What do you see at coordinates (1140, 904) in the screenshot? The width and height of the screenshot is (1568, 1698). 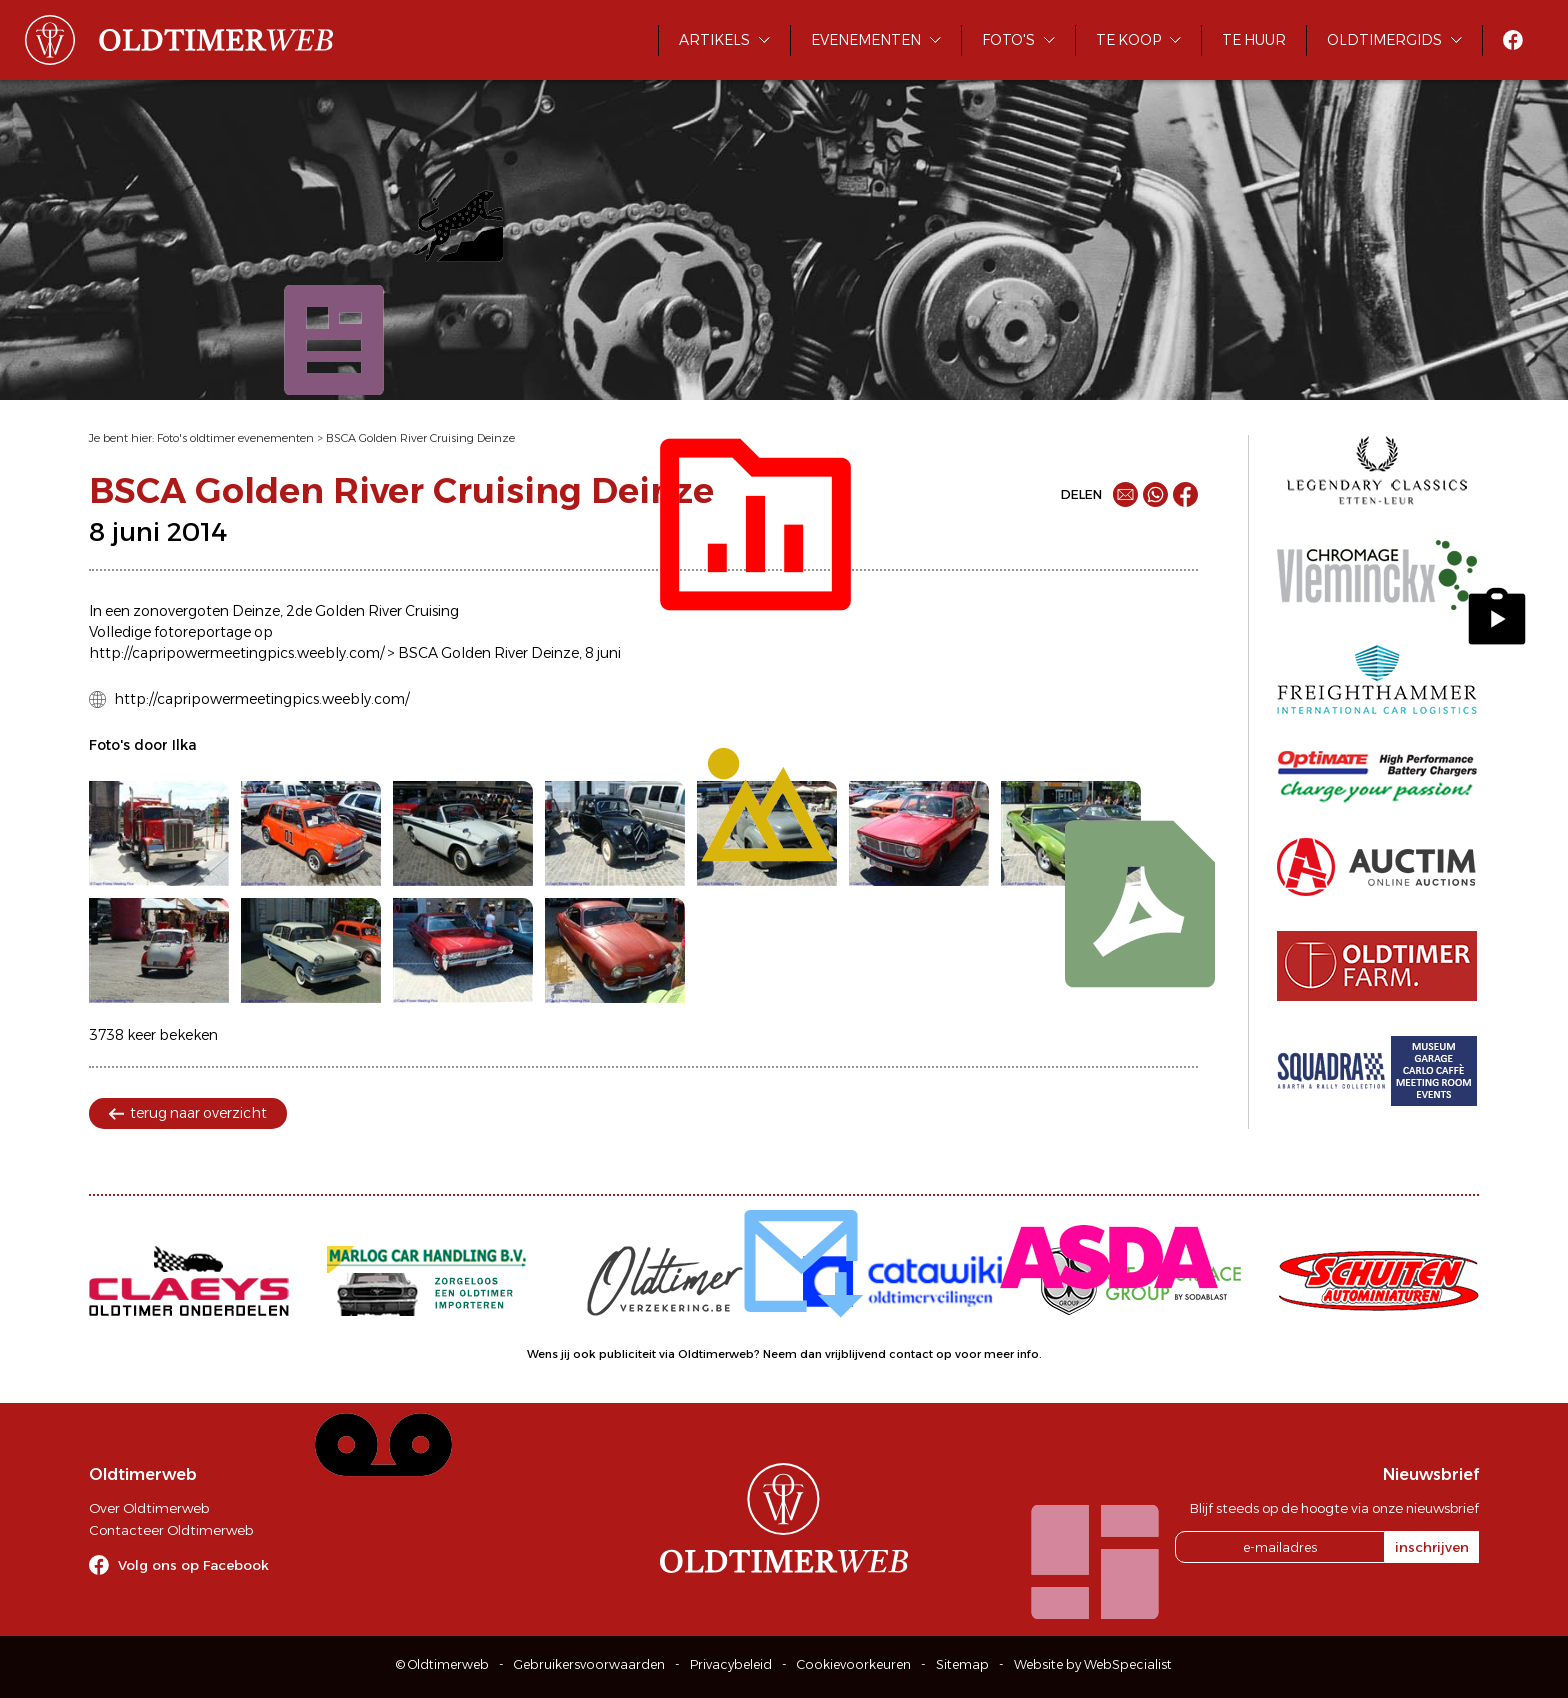 I see `open a PDF document` at bounding box center [1140, 904].